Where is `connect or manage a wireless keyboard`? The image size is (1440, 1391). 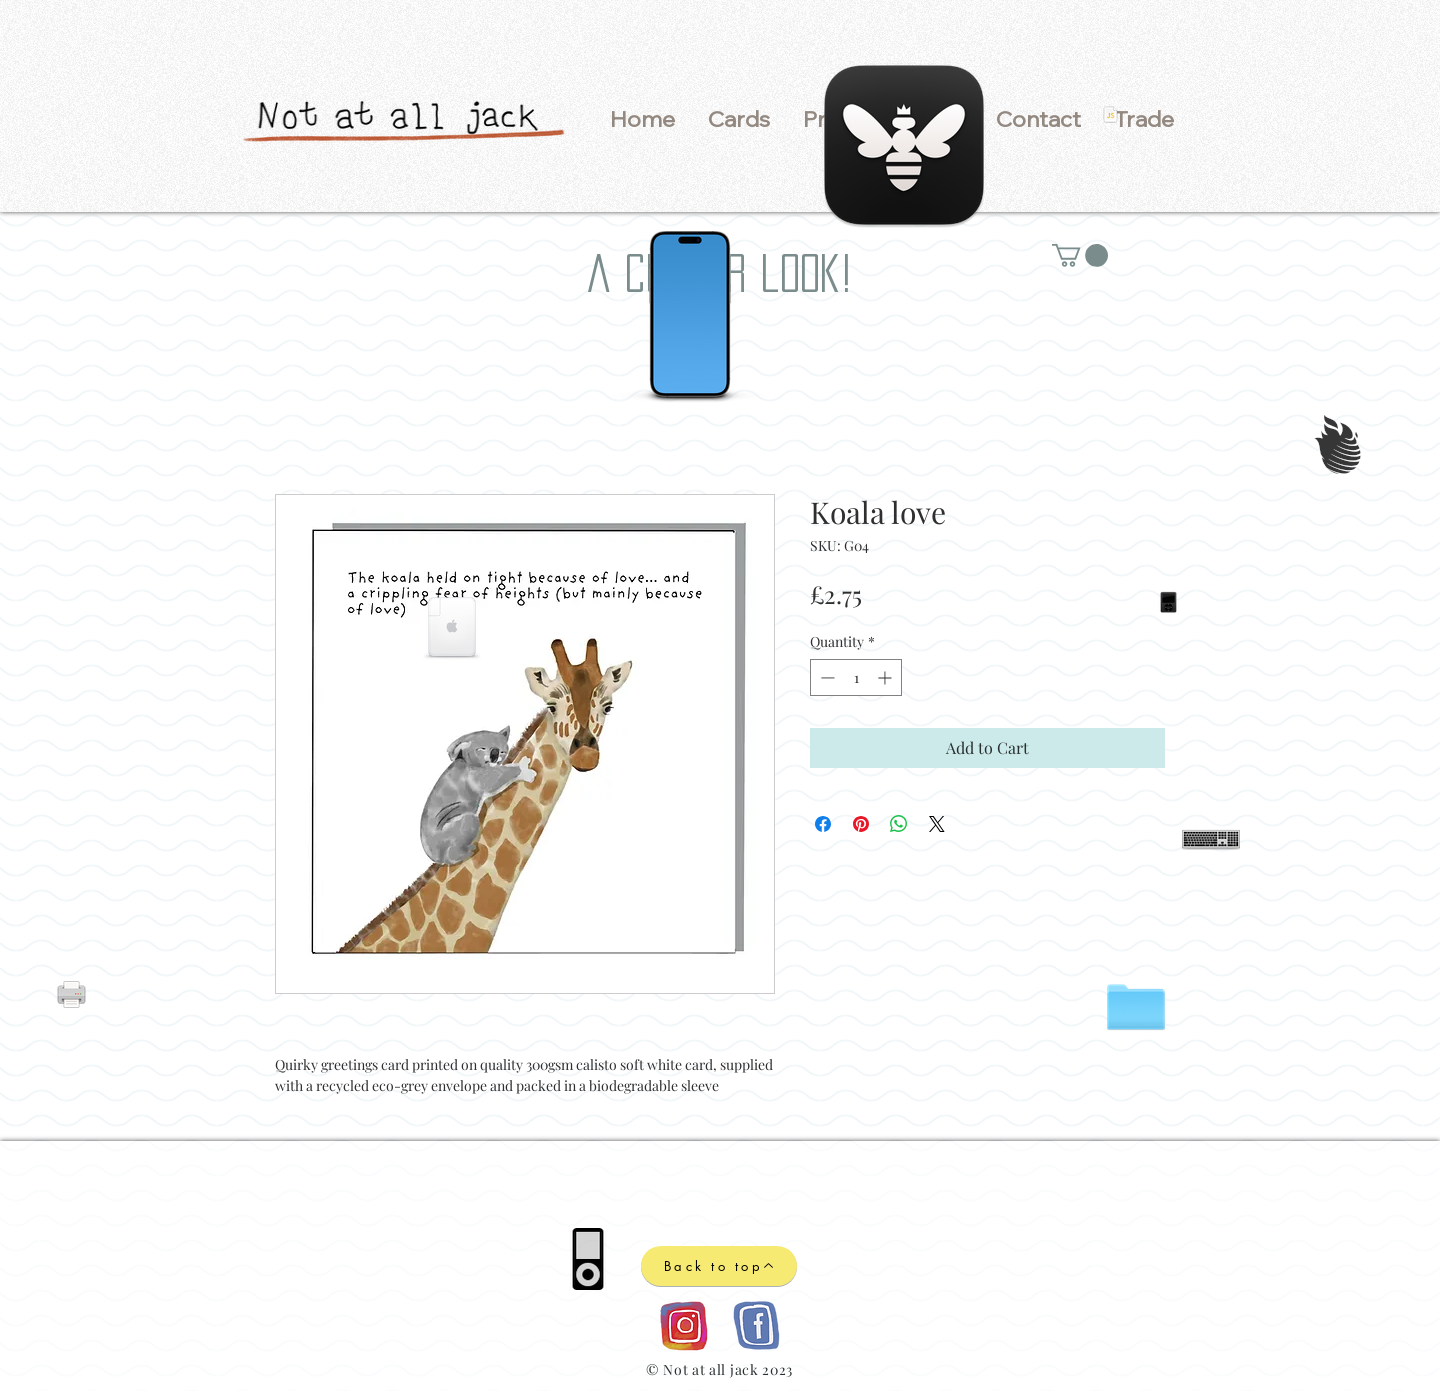
connect or manage a wireless keyboard is located at coordinates (1211, 839).